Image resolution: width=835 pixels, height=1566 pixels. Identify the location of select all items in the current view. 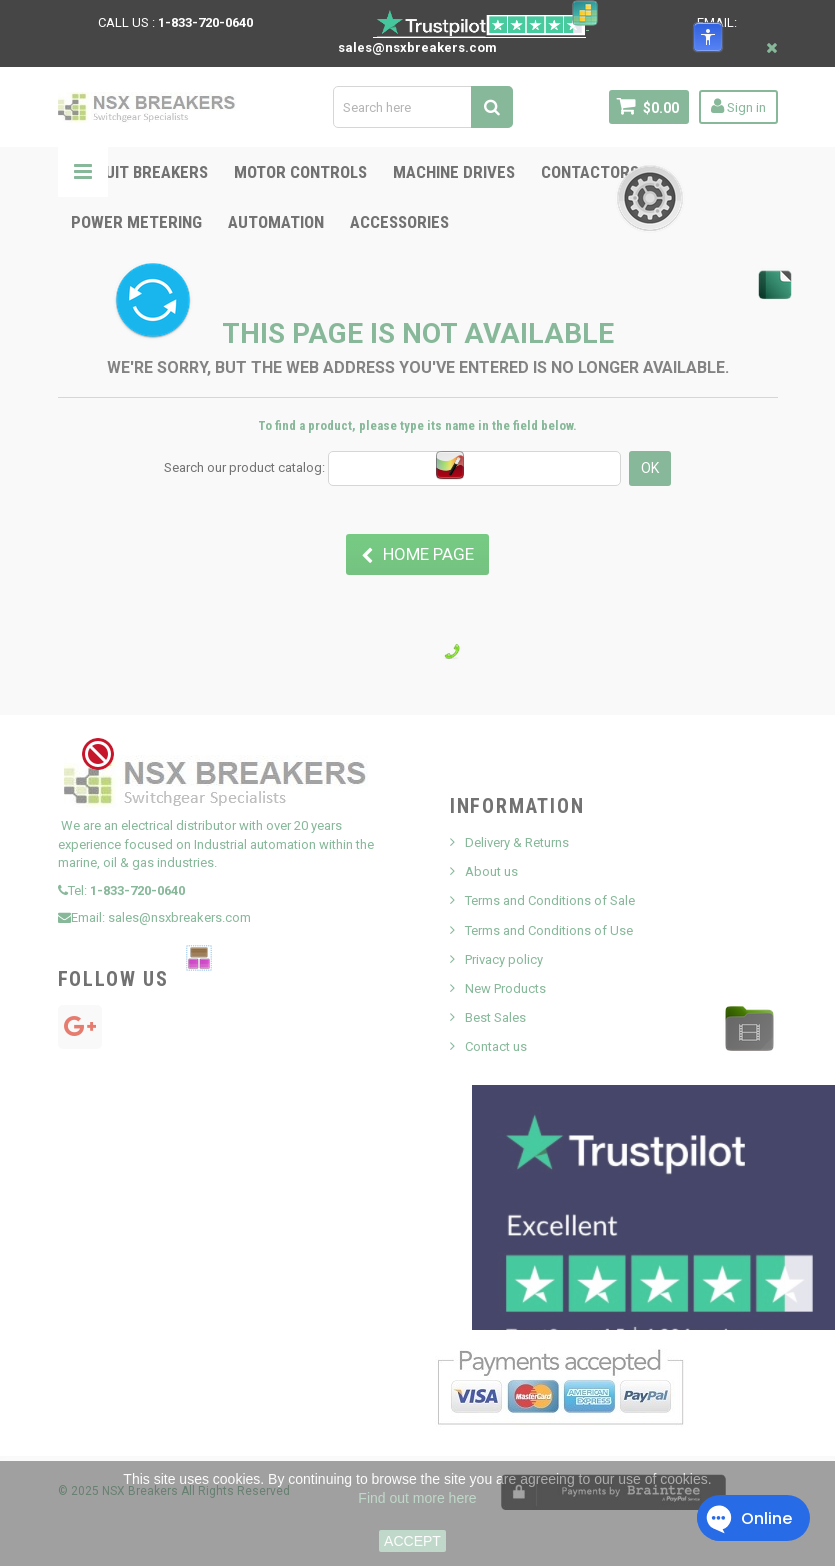
(199, 958).